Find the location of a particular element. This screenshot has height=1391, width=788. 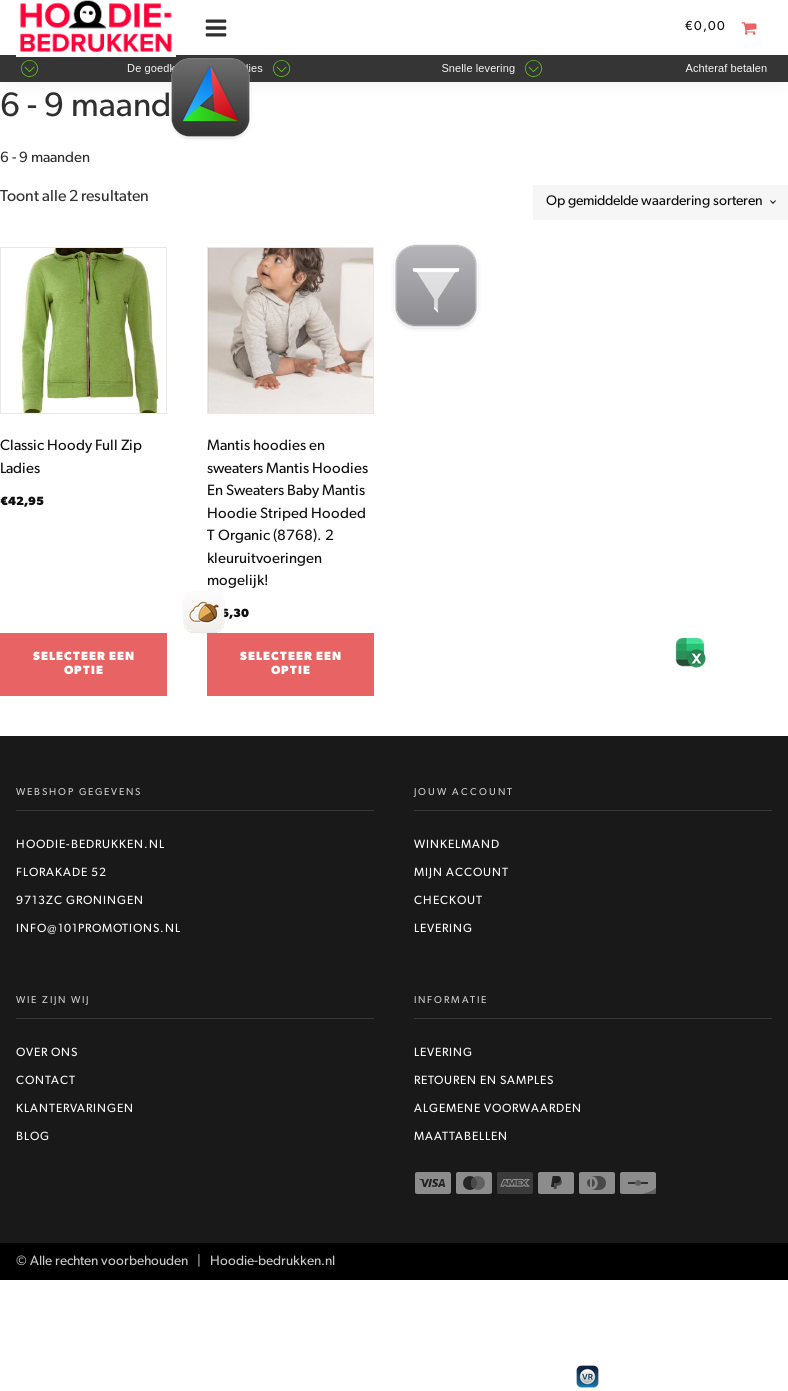

open cmake build automation tool is located at coordinates (210, 97).